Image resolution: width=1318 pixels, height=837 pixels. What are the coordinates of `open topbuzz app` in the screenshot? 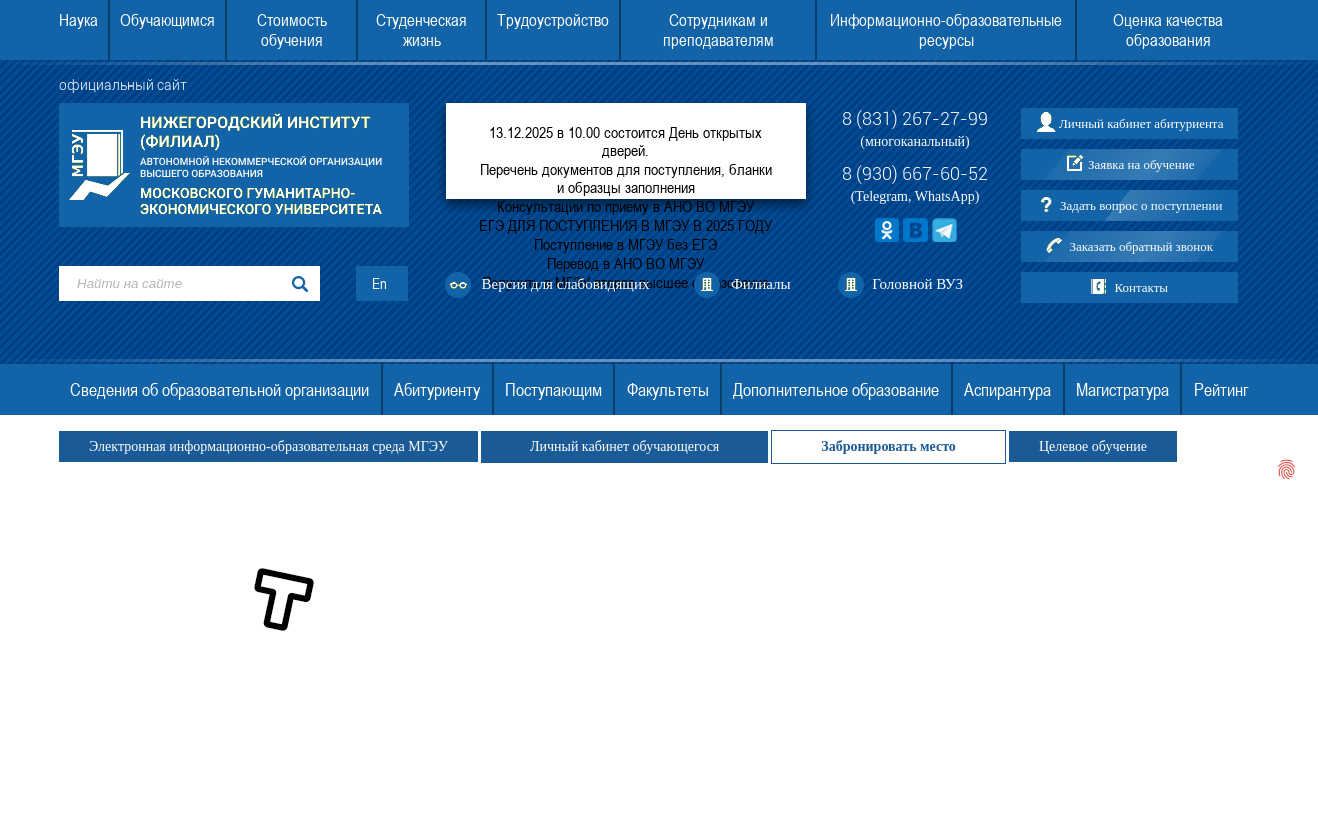 It's located at (282, 599).